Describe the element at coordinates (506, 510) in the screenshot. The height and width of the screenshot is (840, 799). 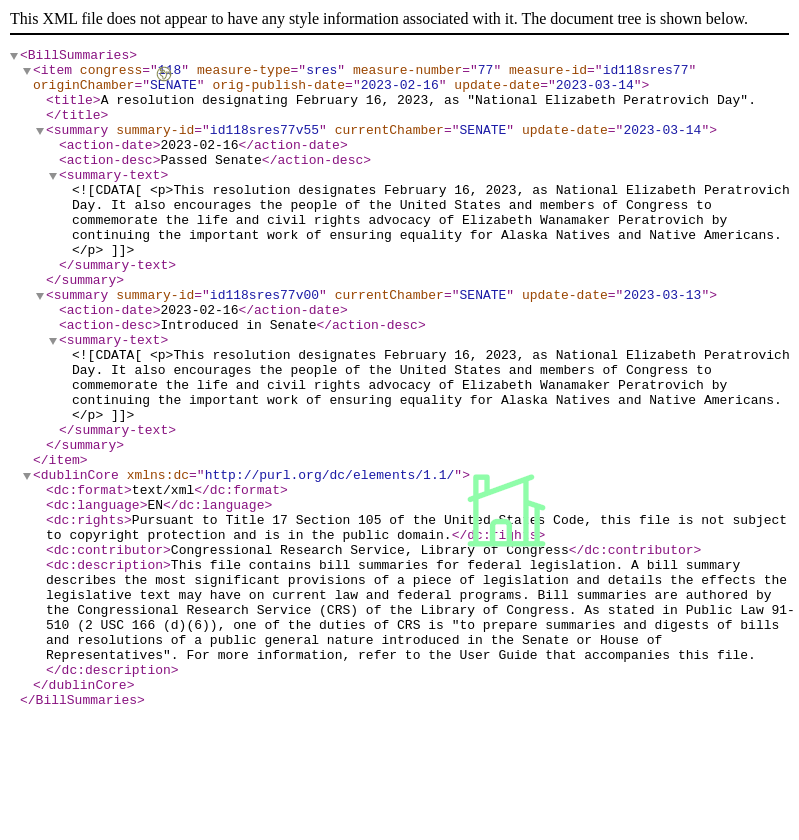
I see `navigate to home screen` at that location.